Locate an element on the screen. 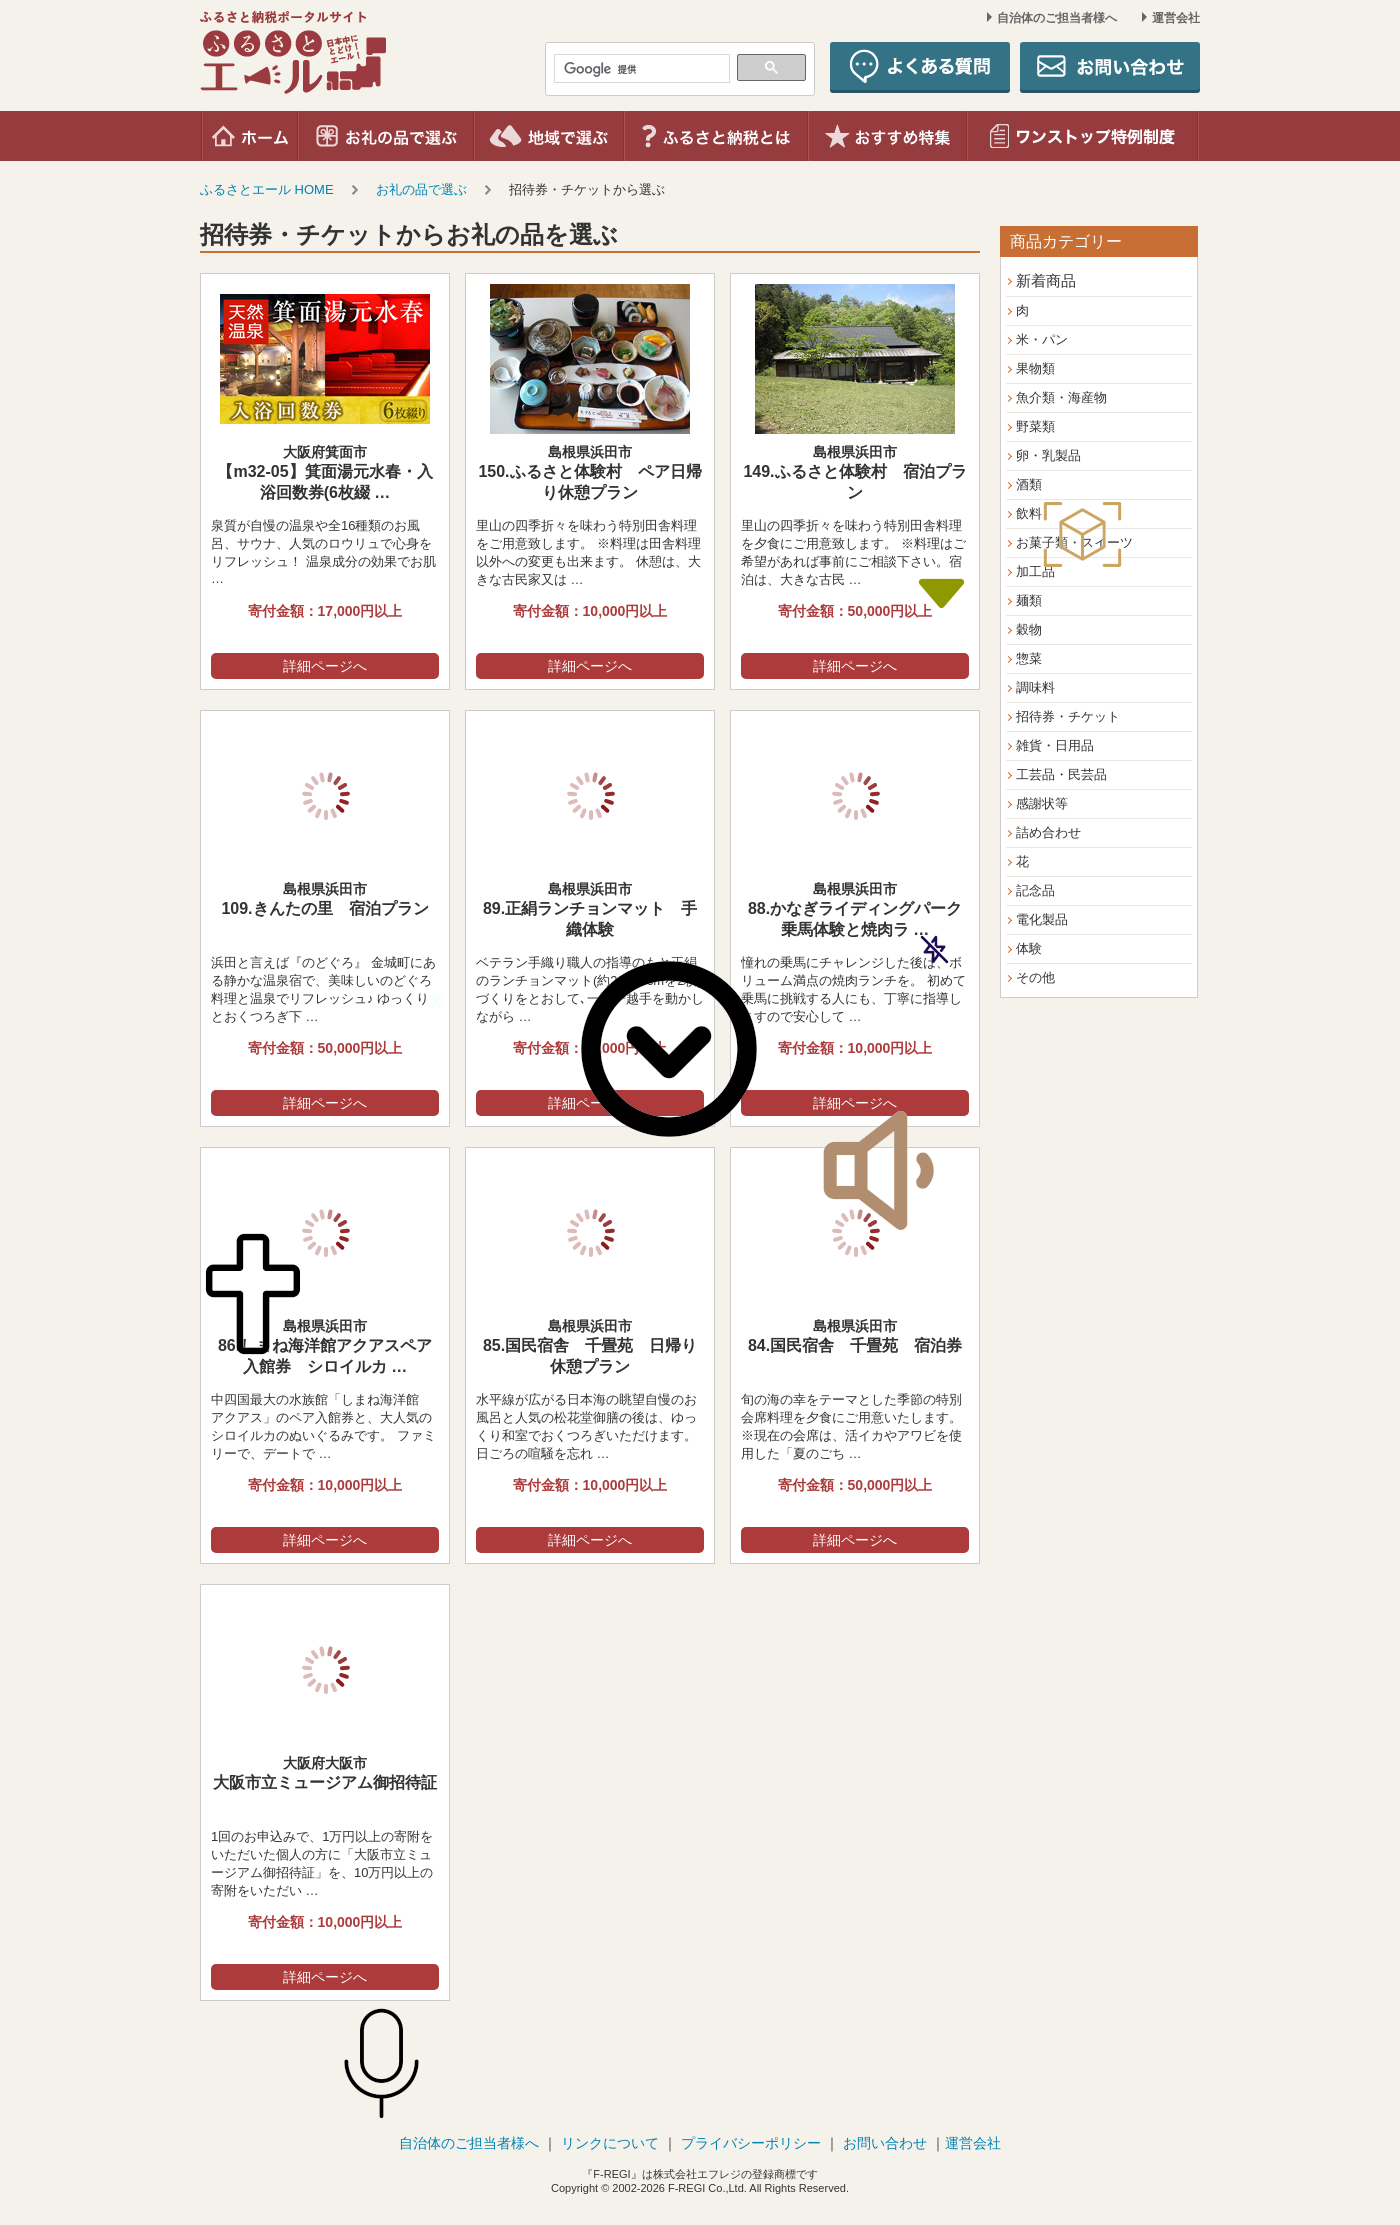 Image resolution: width=1400 pixels, height=2225 pixels. scan or capture a 3D object is located at coordinates (1082, 534).